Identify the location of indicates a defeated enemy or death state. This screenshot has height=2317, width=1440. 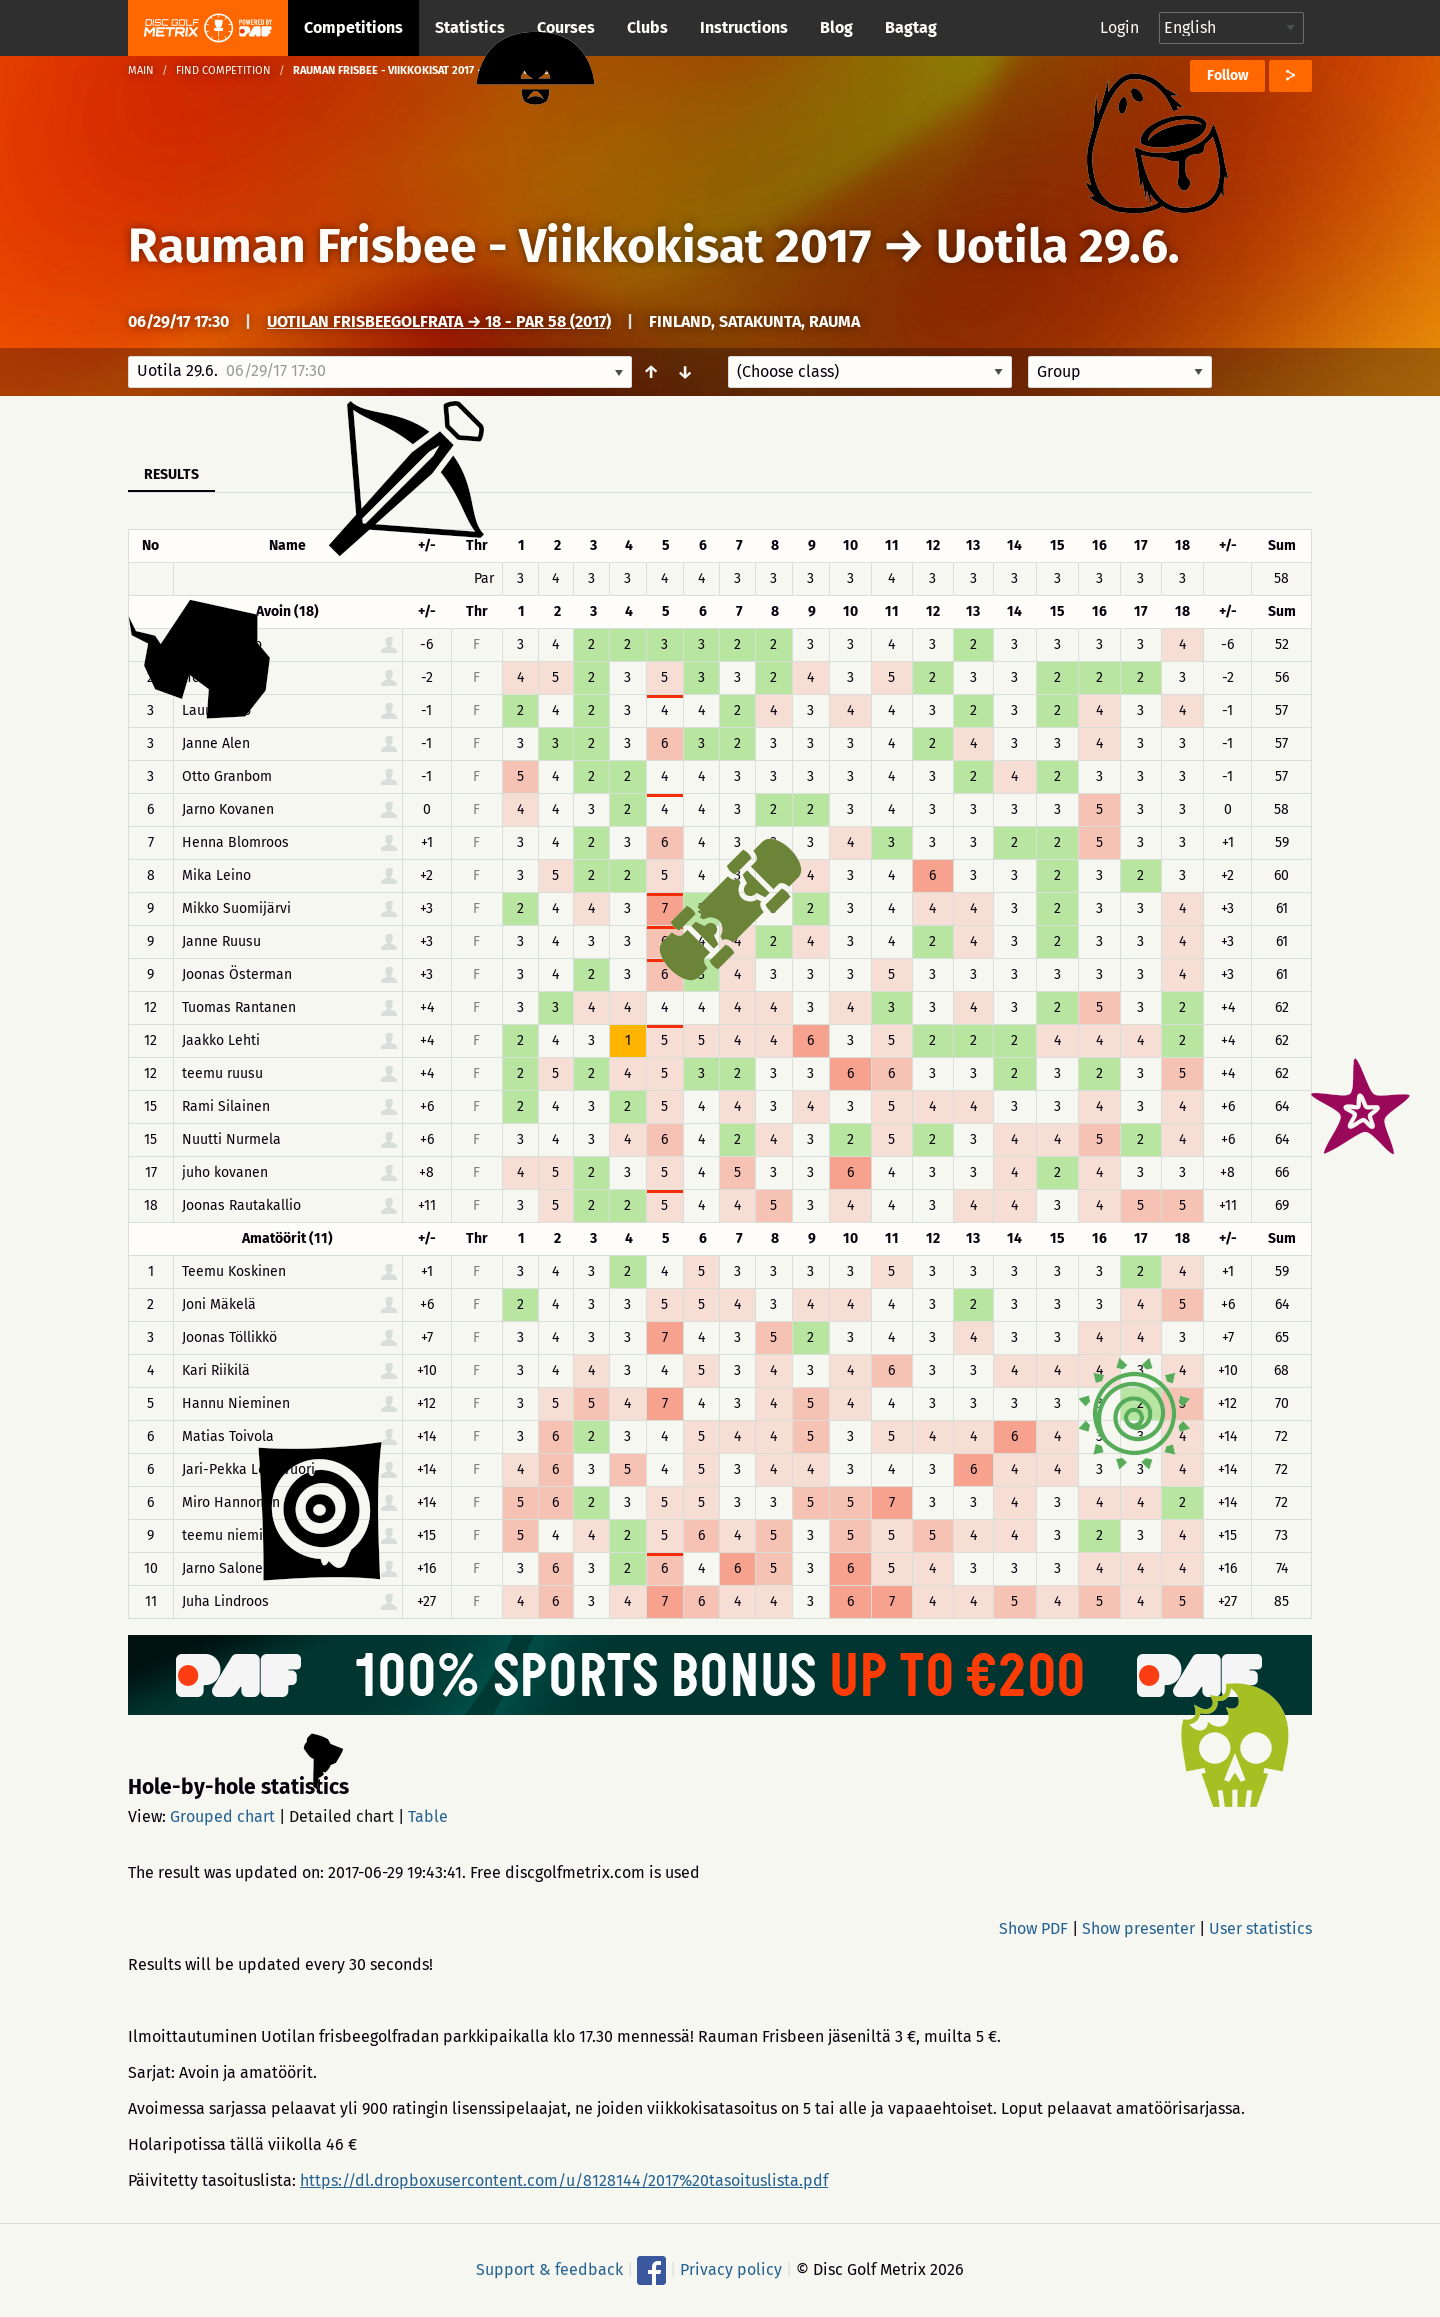
(1233, 1746).